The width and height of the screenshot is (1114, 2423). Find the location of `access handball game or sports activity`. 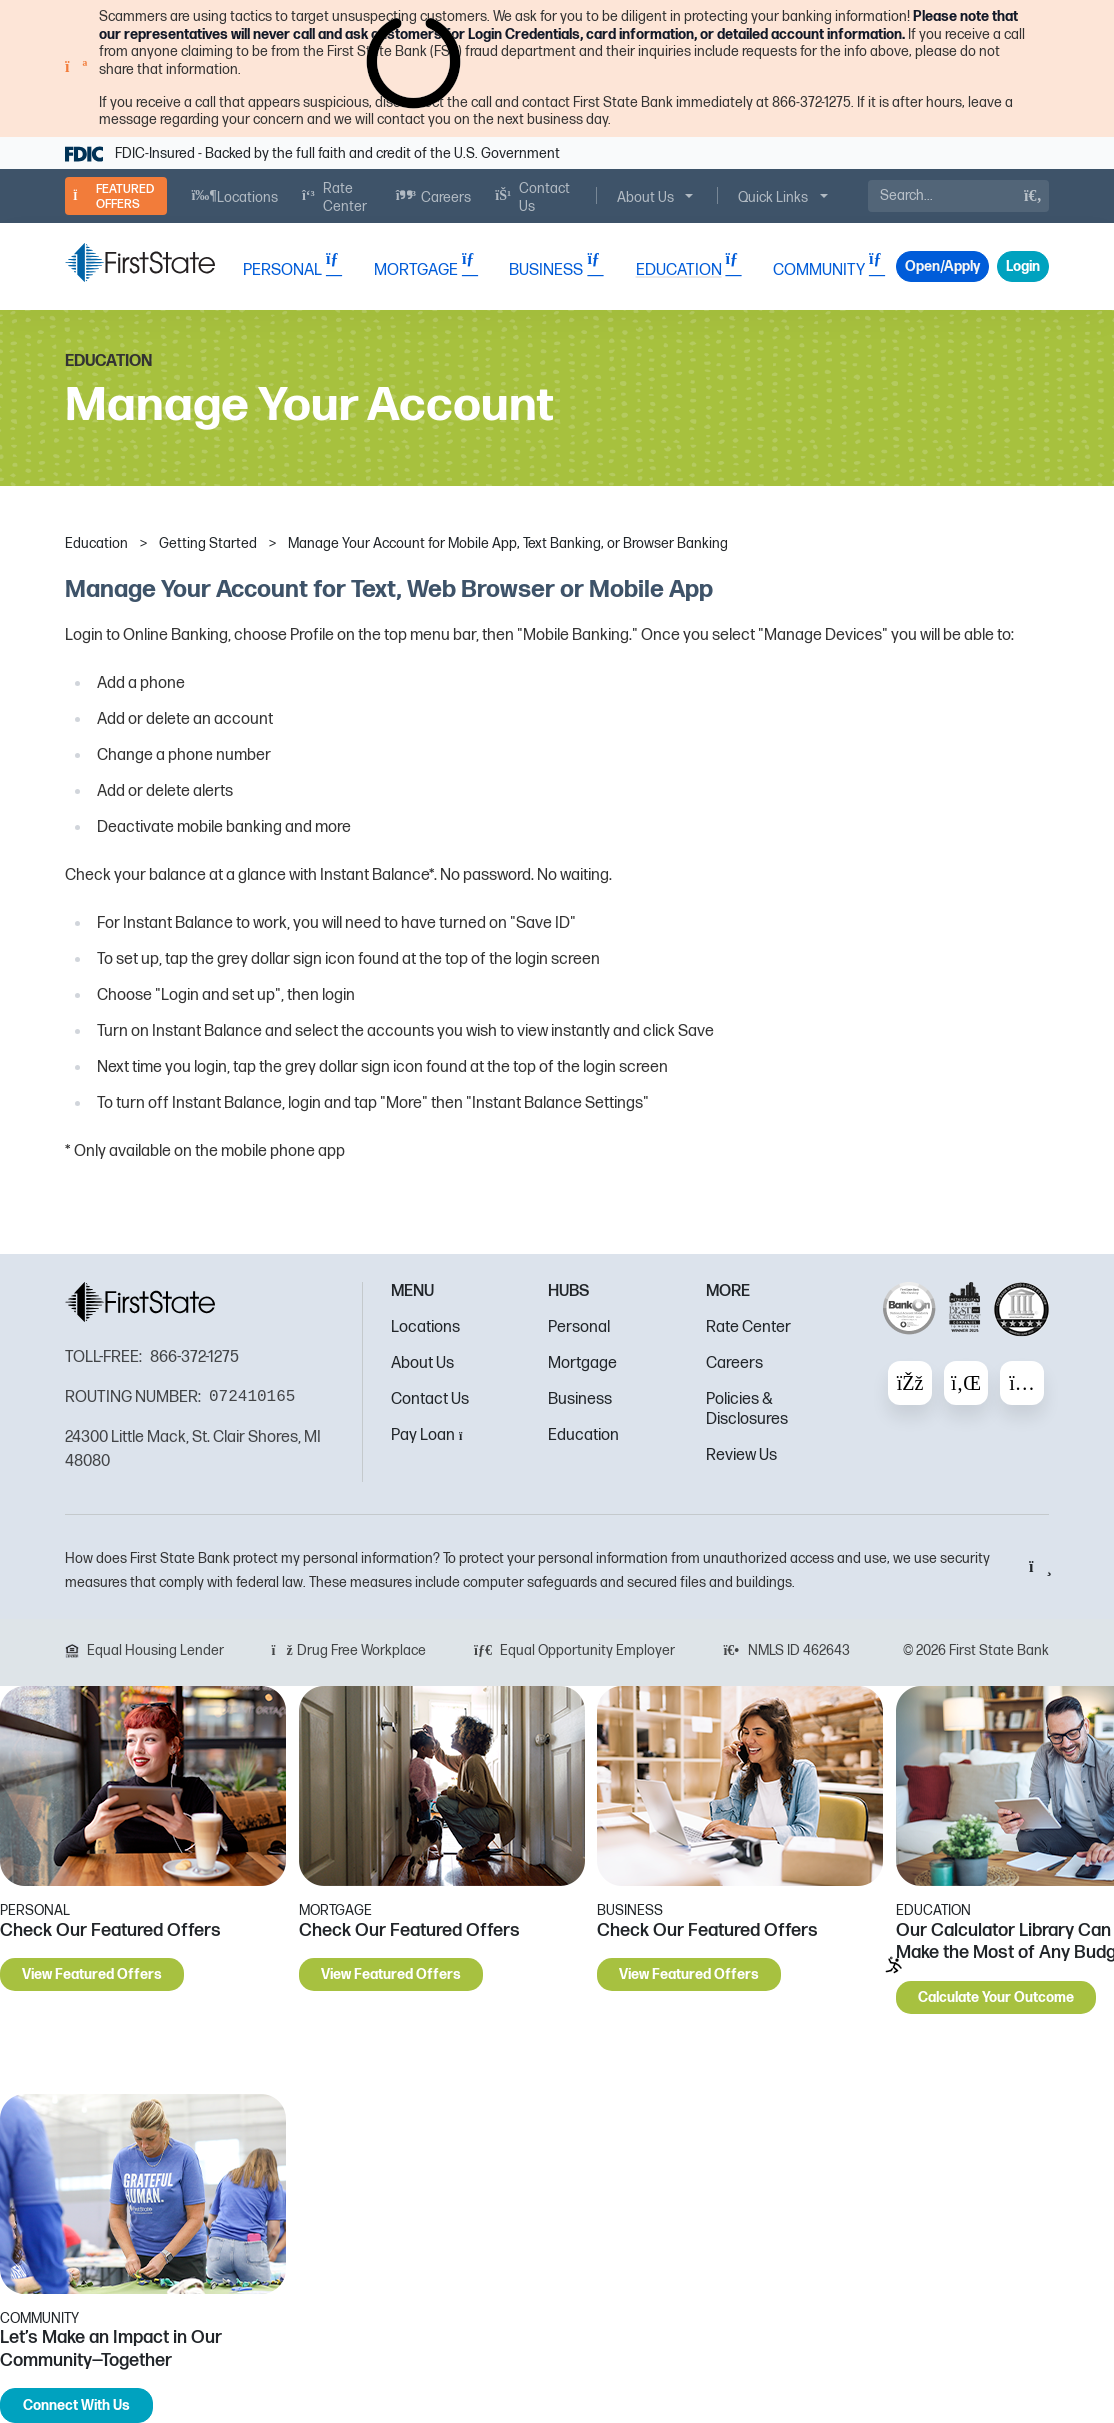

access handball game or sports activity is located at coordinates (893, 1964).